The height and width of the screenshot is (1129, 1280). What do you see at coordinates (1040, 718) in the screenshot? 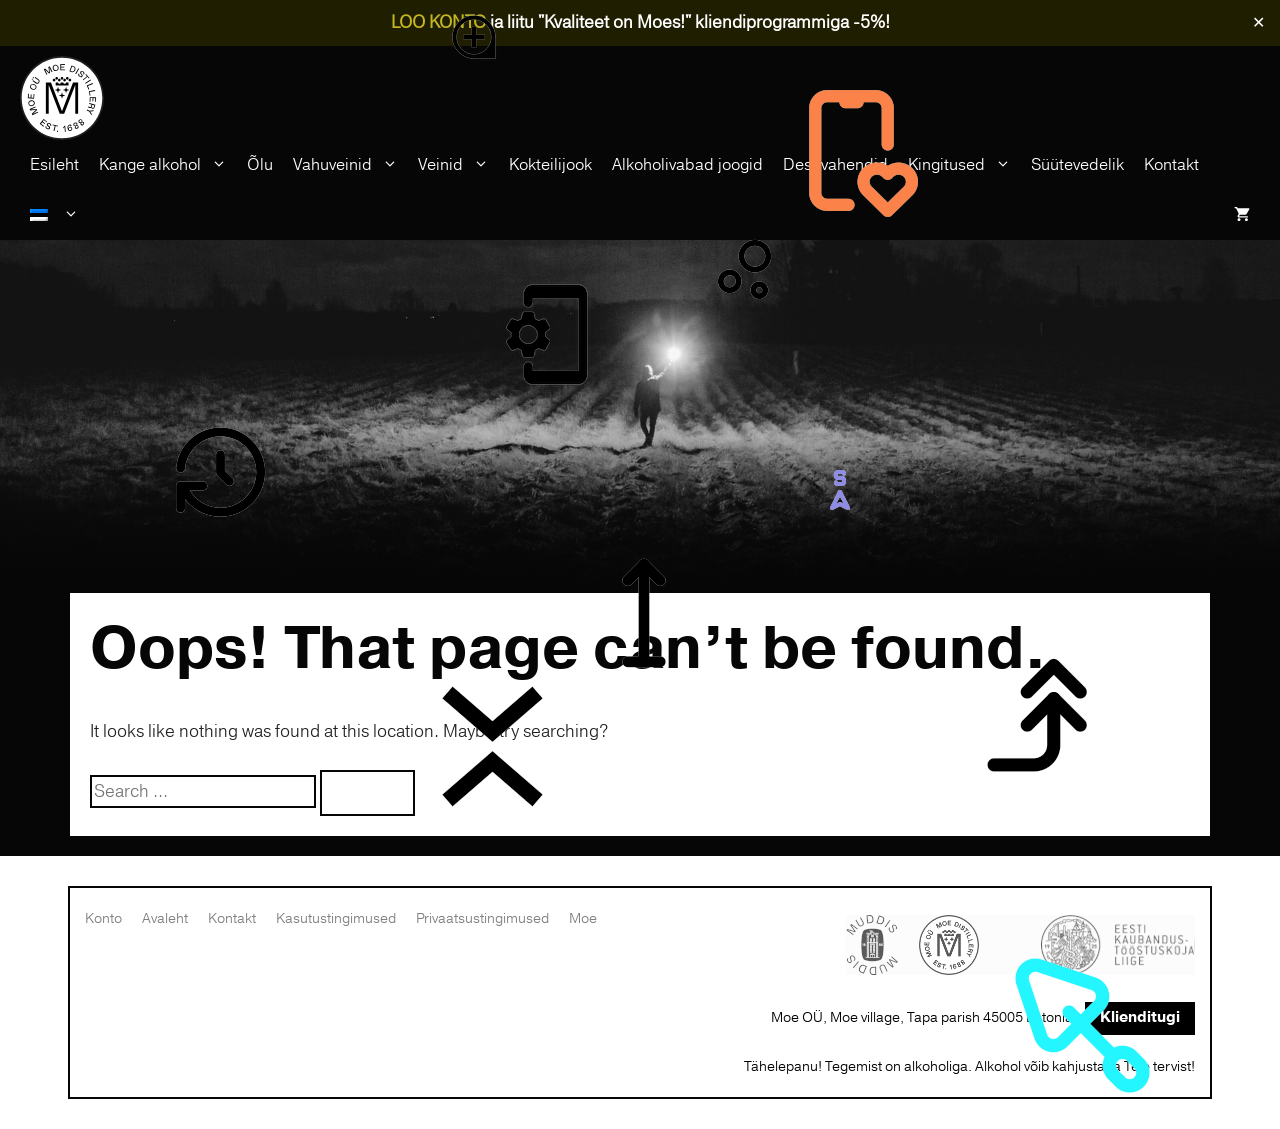
I see `move item to top of list` at bounding box center [1040, 718].